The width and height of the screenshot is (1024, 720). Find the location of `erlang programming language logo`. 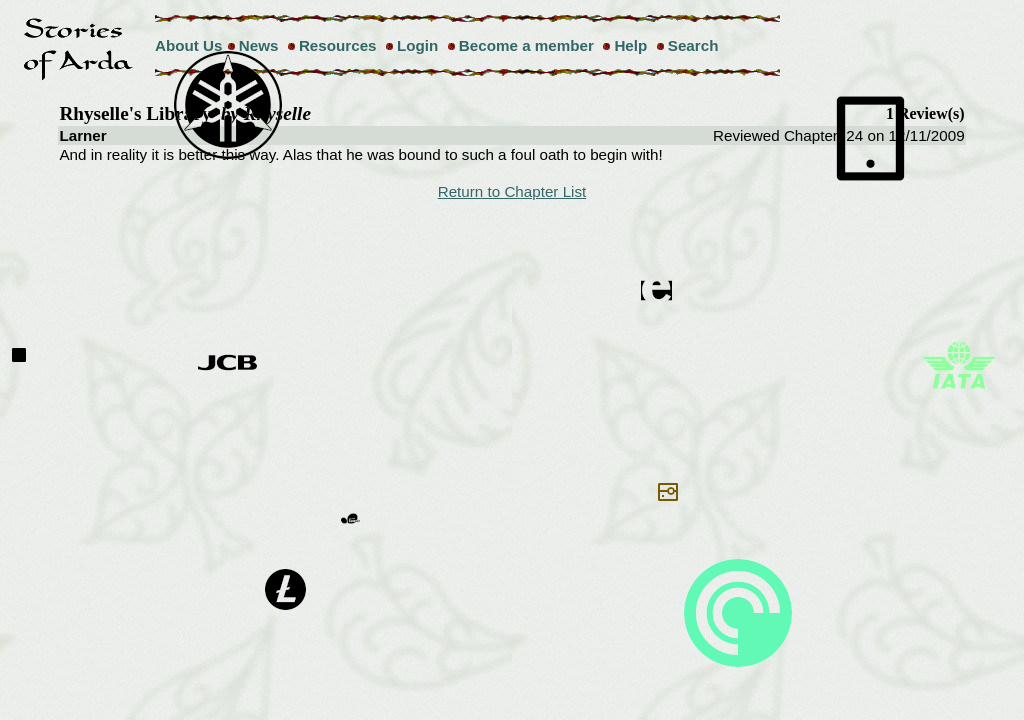

erlang programming language logo is located at coordinates (656, 290).